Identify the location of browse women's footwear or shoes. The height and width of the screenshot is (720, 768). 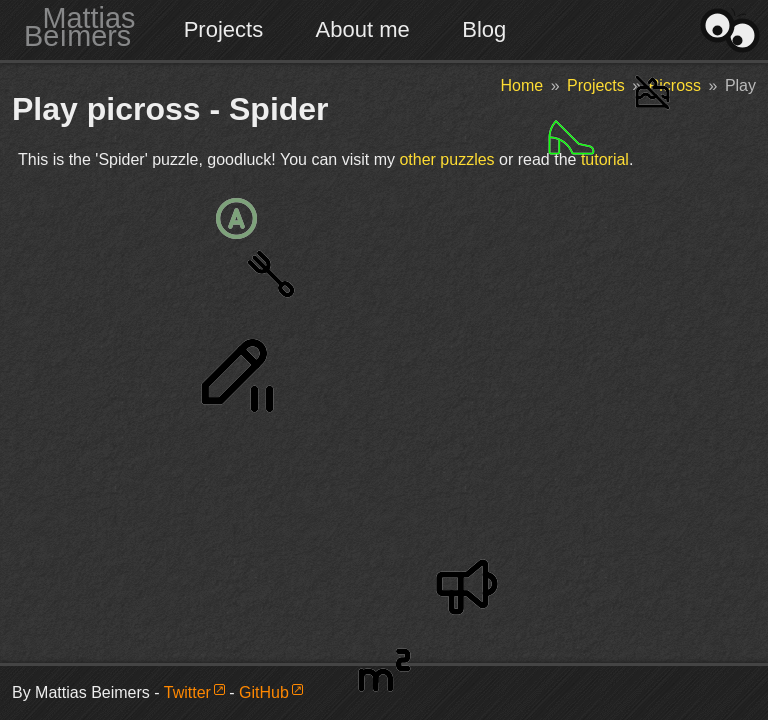
(569, 139).